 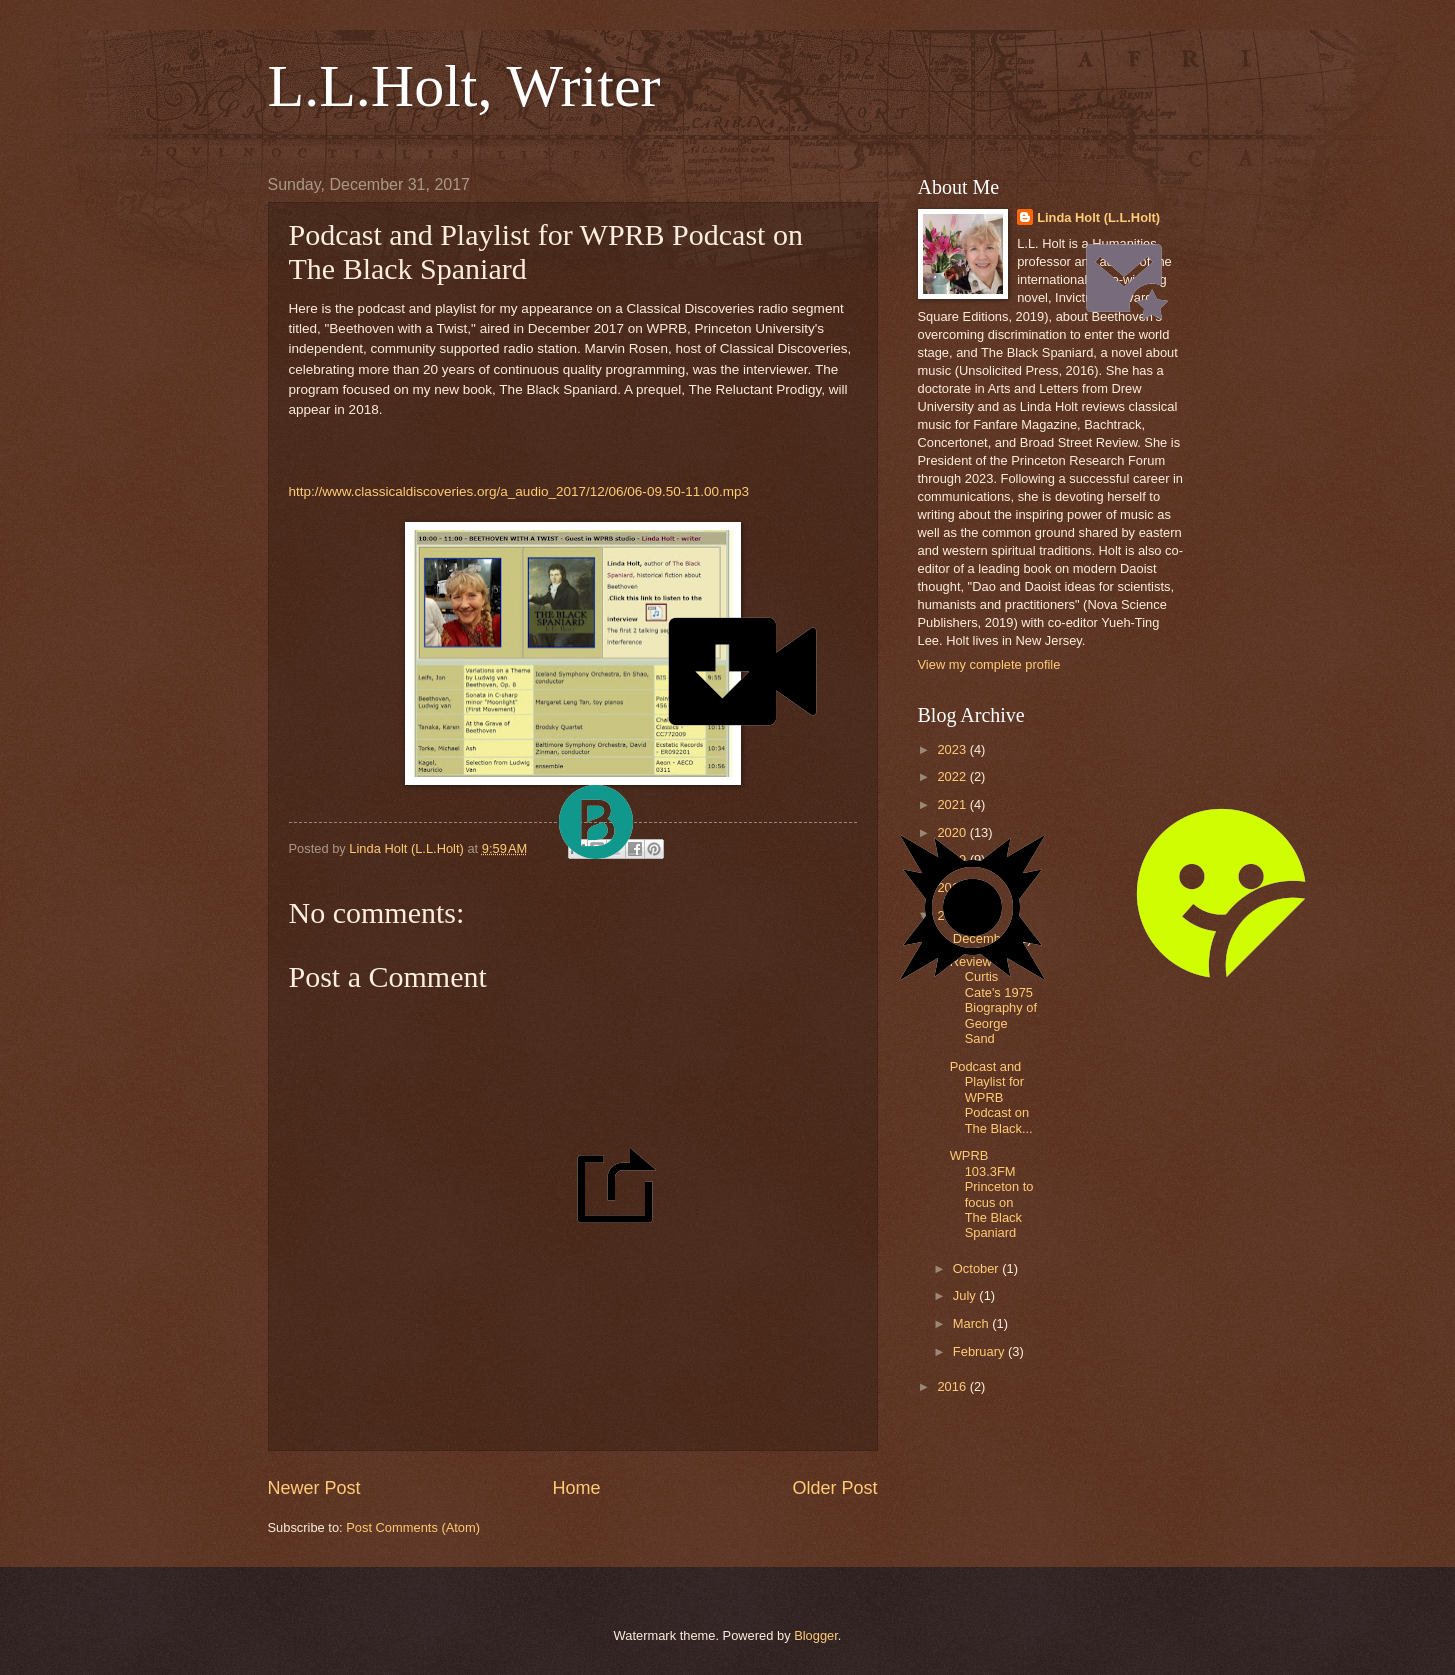 What do you see at coordinates (1124, 278) in the screenshot?
I see `view starred or important emails` at bounding box center [1124, 278].